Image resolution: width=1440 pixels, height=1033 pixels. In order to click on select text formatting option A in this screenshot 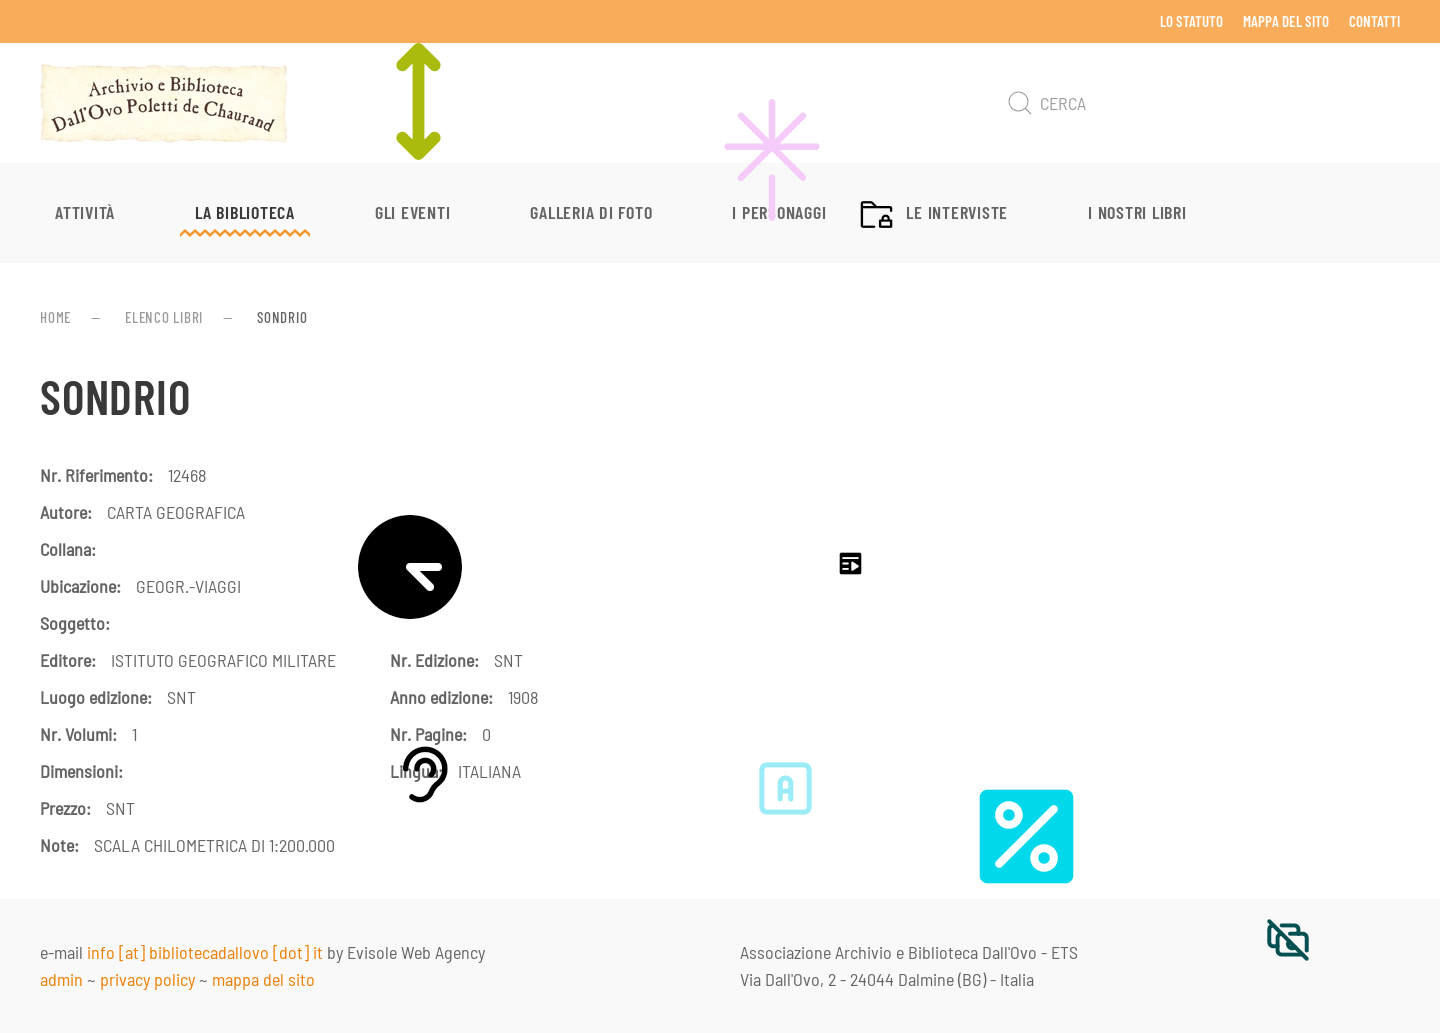, I will do `click(785, 788)`.